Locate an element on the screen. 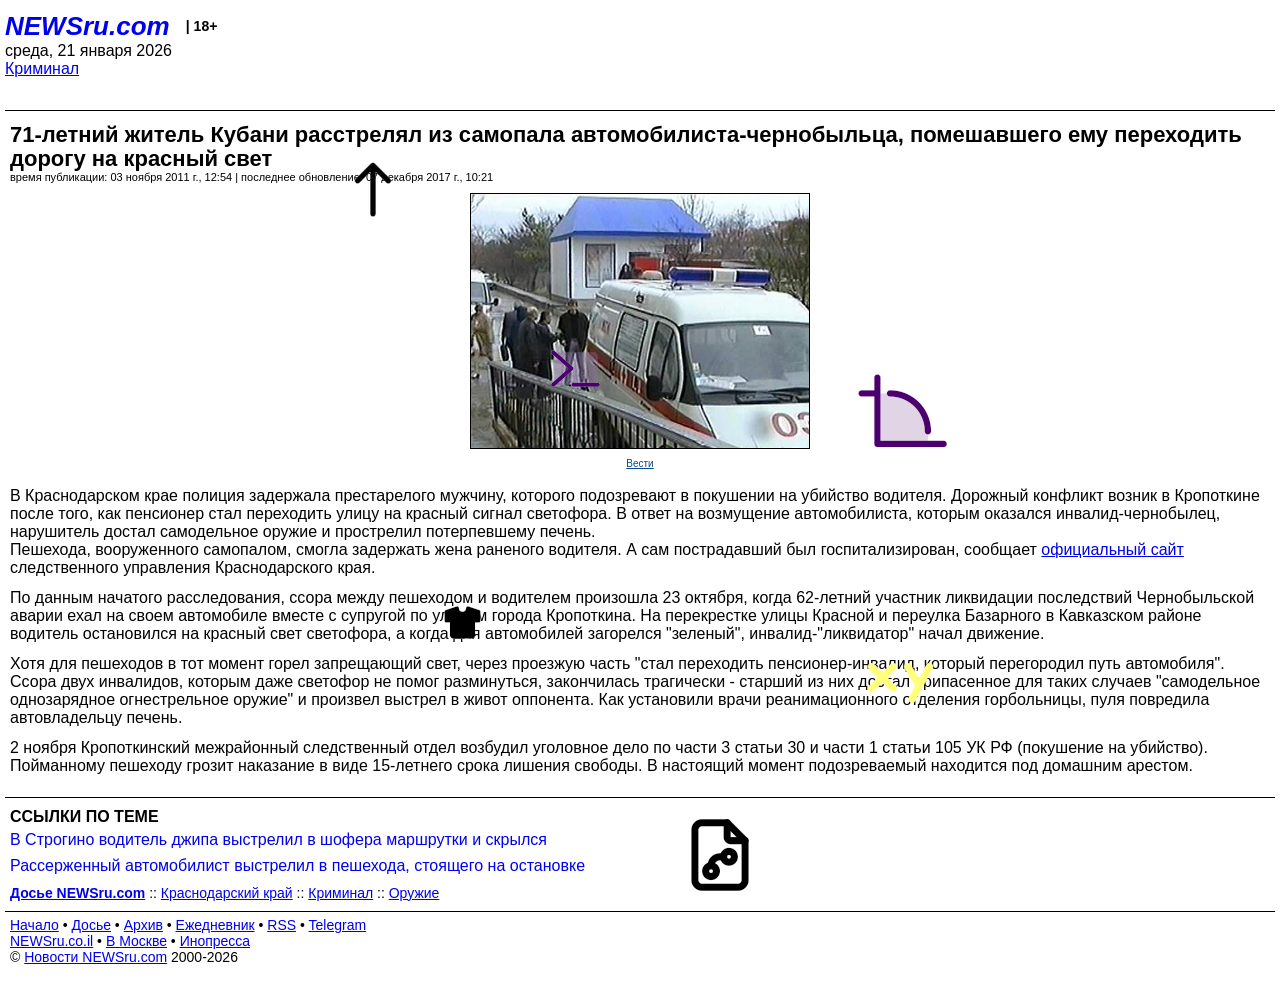  open a vector graphics file is located at coordinates (720, 855).